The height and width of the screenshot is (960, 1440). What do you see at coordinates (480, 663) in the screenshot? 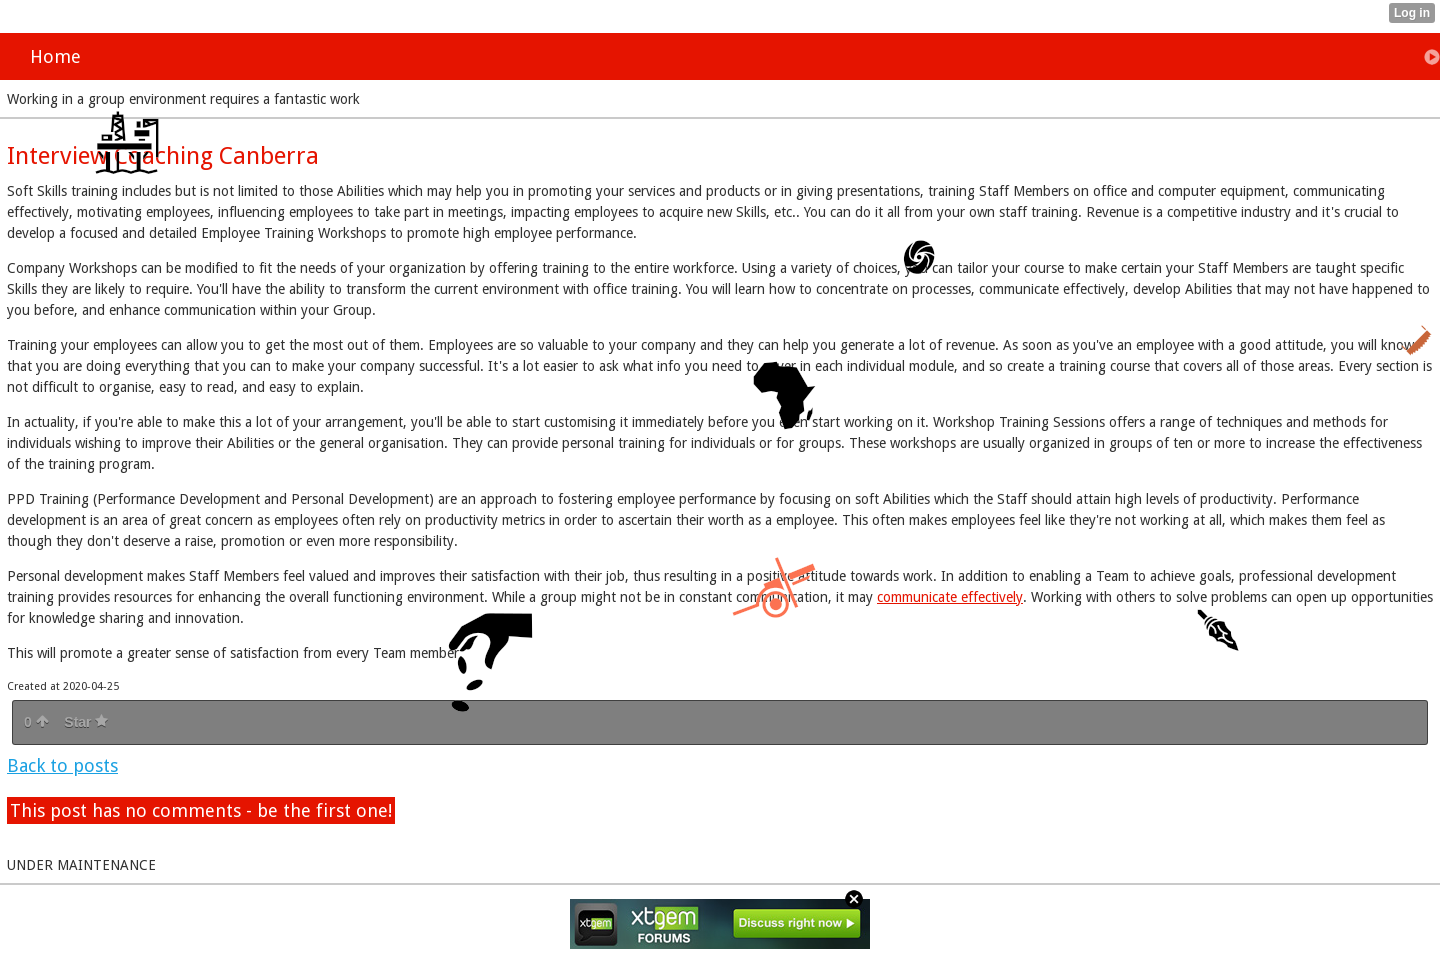
I see `make a payment or purchase` at bounding box center [480, 663].